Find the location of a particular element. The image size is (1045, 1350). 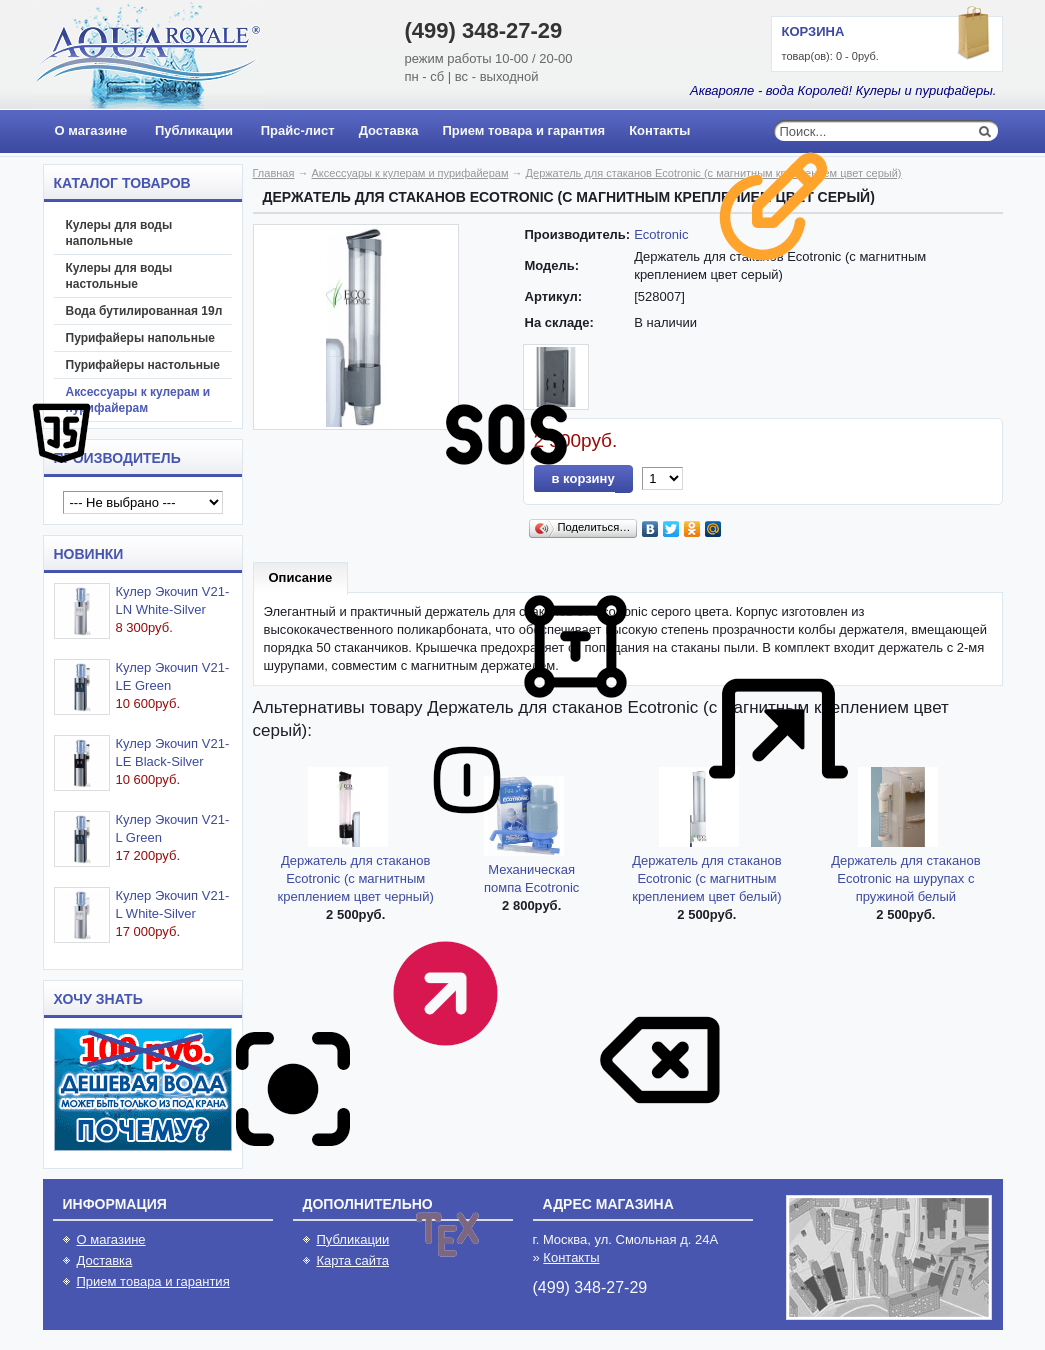

capture a photo or screenshot is located at coordinates (293, 1089).